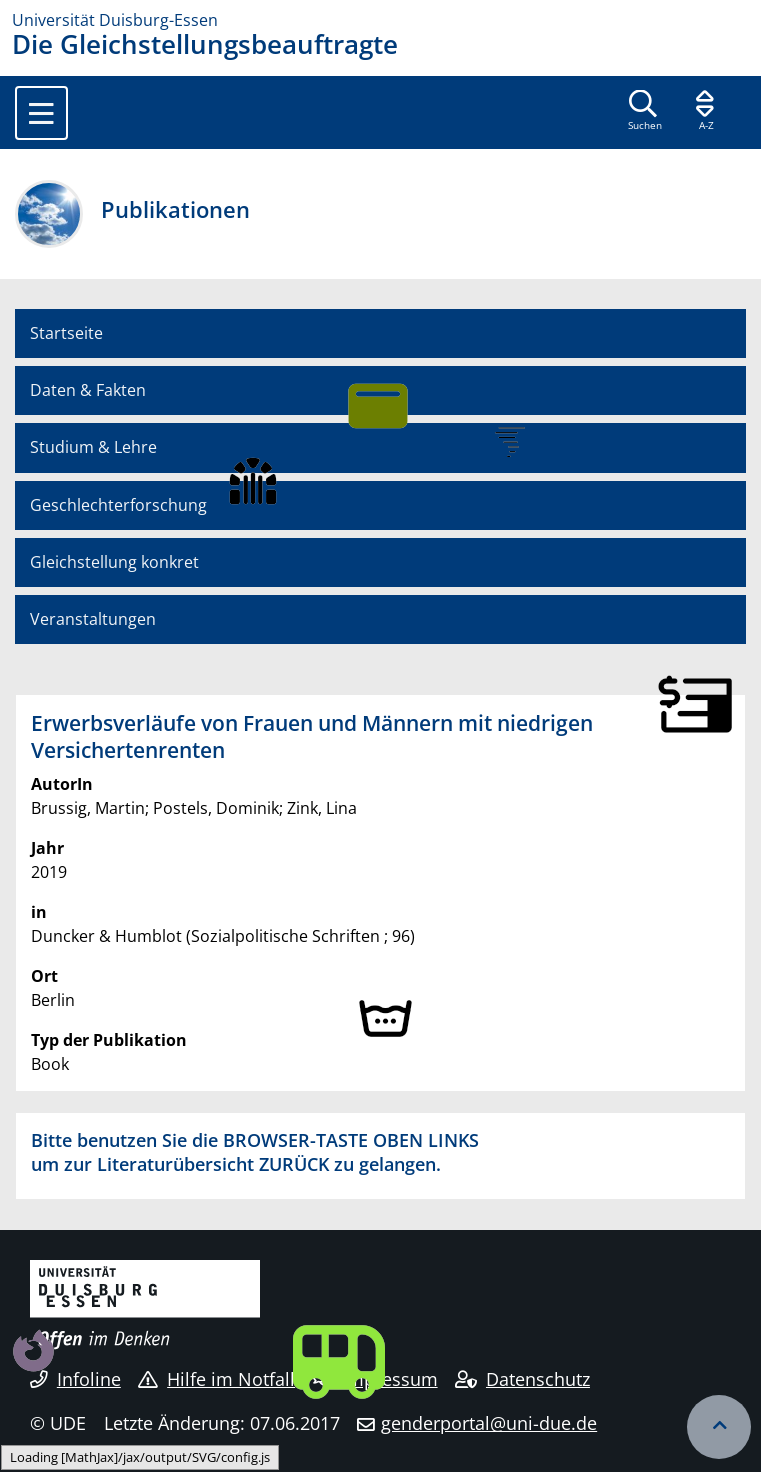  I want to click on view bus or public transit options, so click(339, 1362).